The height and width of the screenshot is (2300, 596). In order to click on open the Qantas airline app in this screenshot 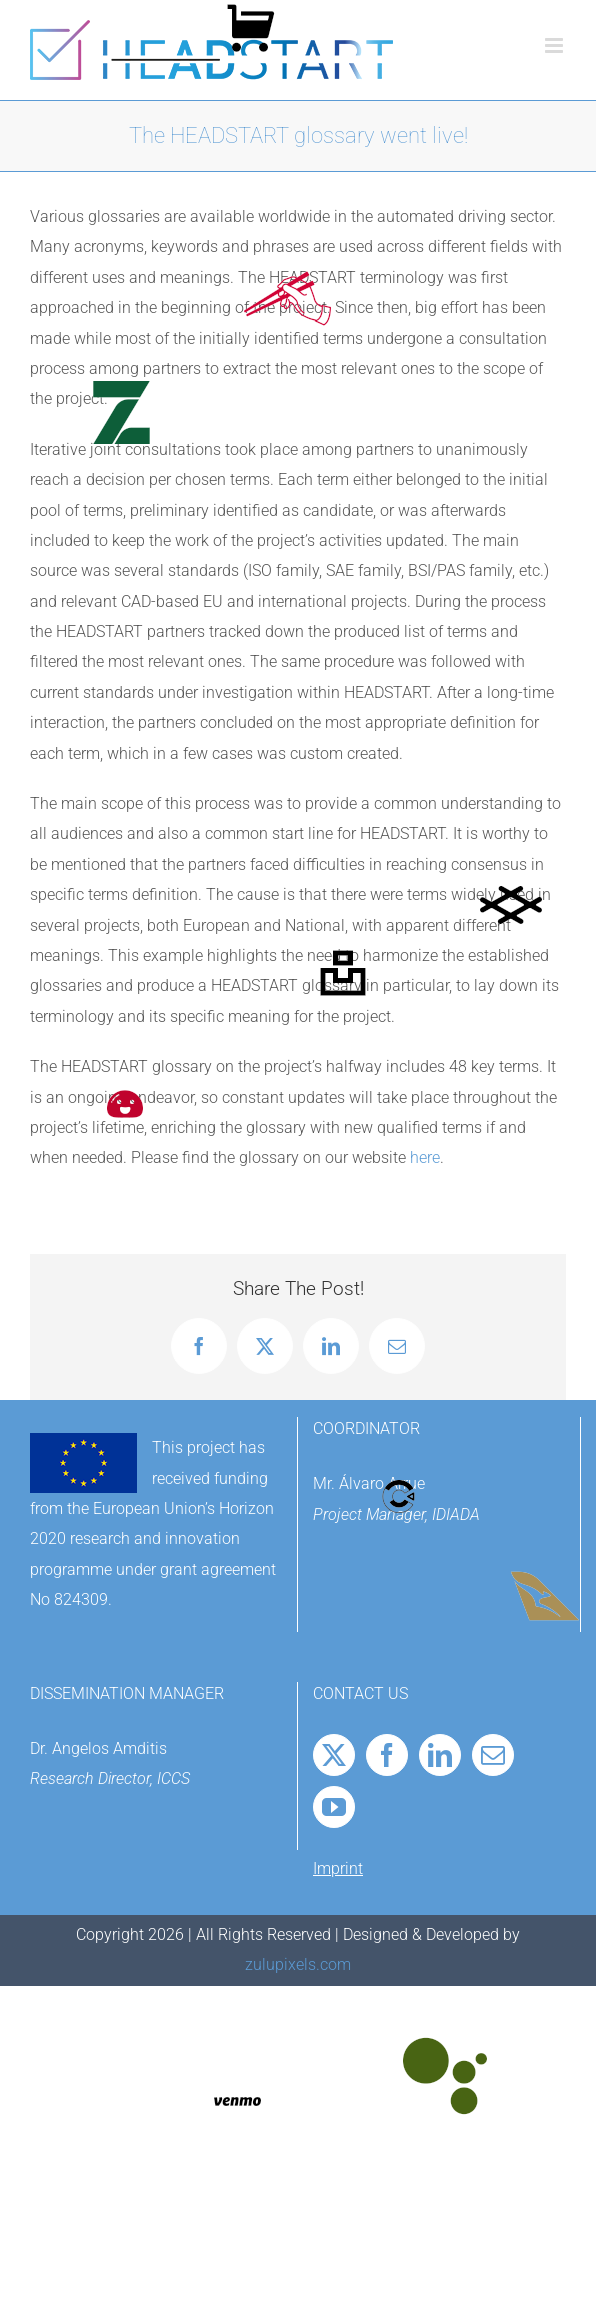, I will do `click(545, 1596)`.